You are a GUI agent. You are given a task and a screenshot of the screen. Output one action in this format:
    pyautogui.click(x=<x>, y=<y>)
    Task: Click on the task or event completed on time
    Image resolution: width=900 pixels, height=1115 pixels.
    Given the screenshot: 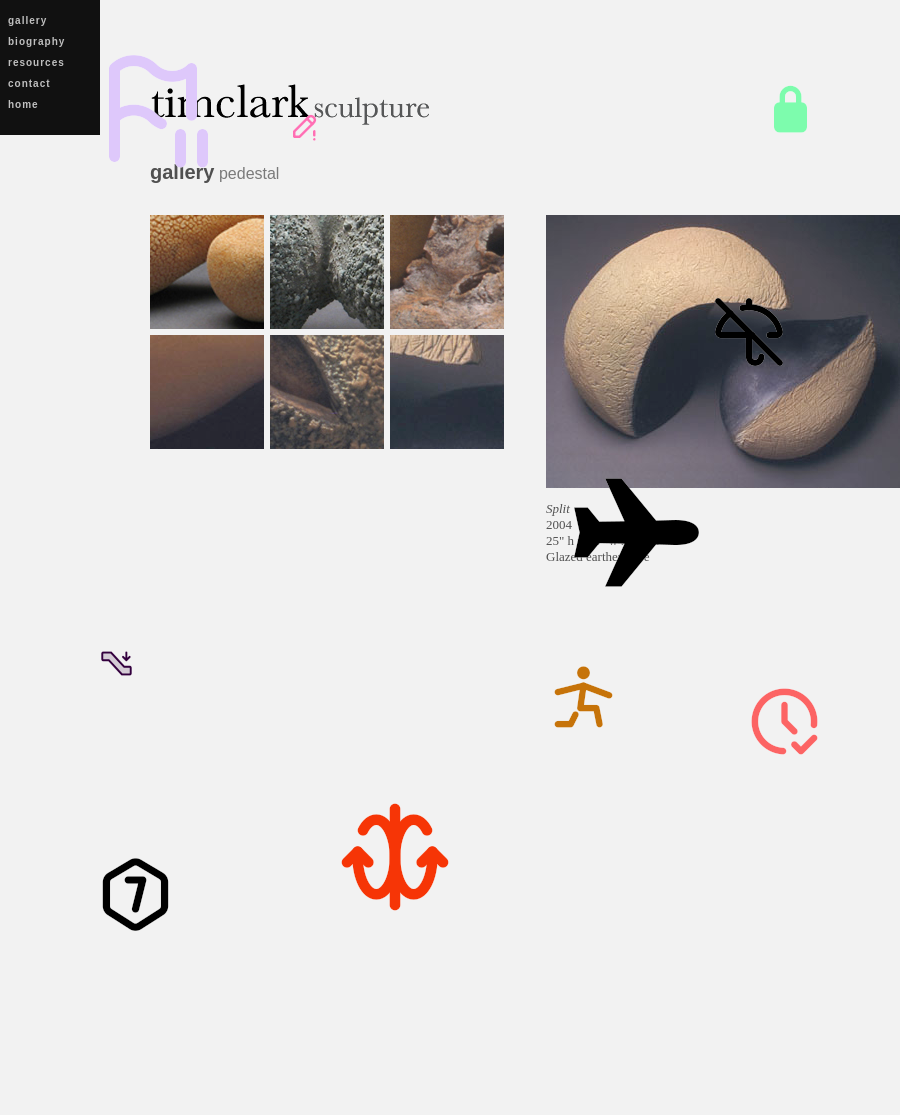 What is the action you would take?
    pyautogui.click(x=784, y=721)
    